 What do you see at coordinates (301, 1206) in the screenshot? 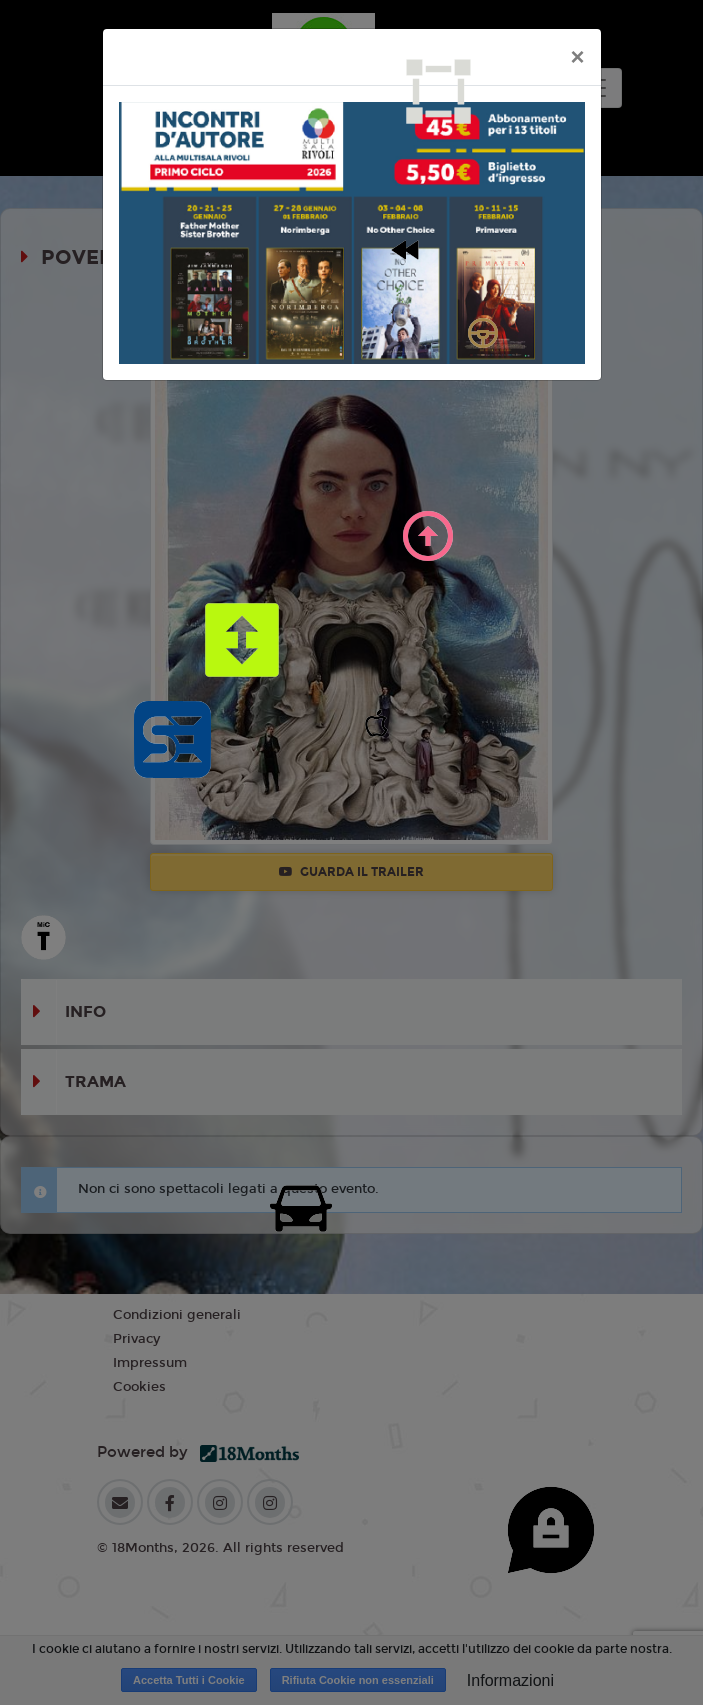
I see `select car or driving mode for navigation` at bounding box center [301, 1206].